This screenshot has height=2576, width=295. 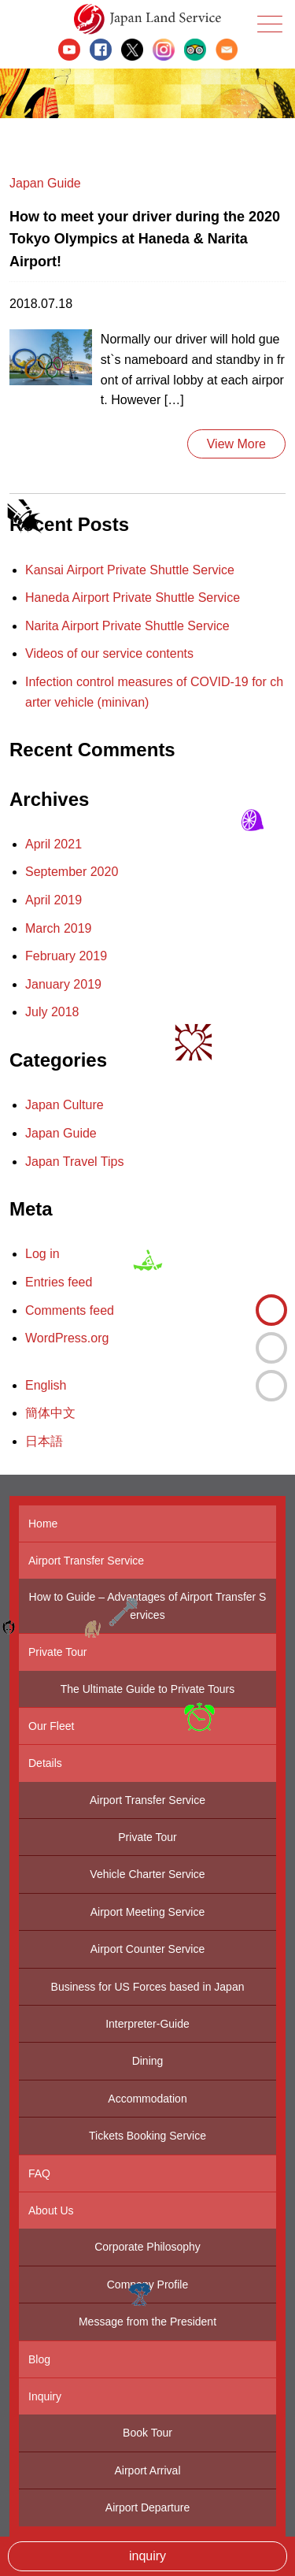 What do you see at coordinates (124, 1612) in the screenshot?
I see `select holy water sprinkler item` at bounding box center [124, 1612].